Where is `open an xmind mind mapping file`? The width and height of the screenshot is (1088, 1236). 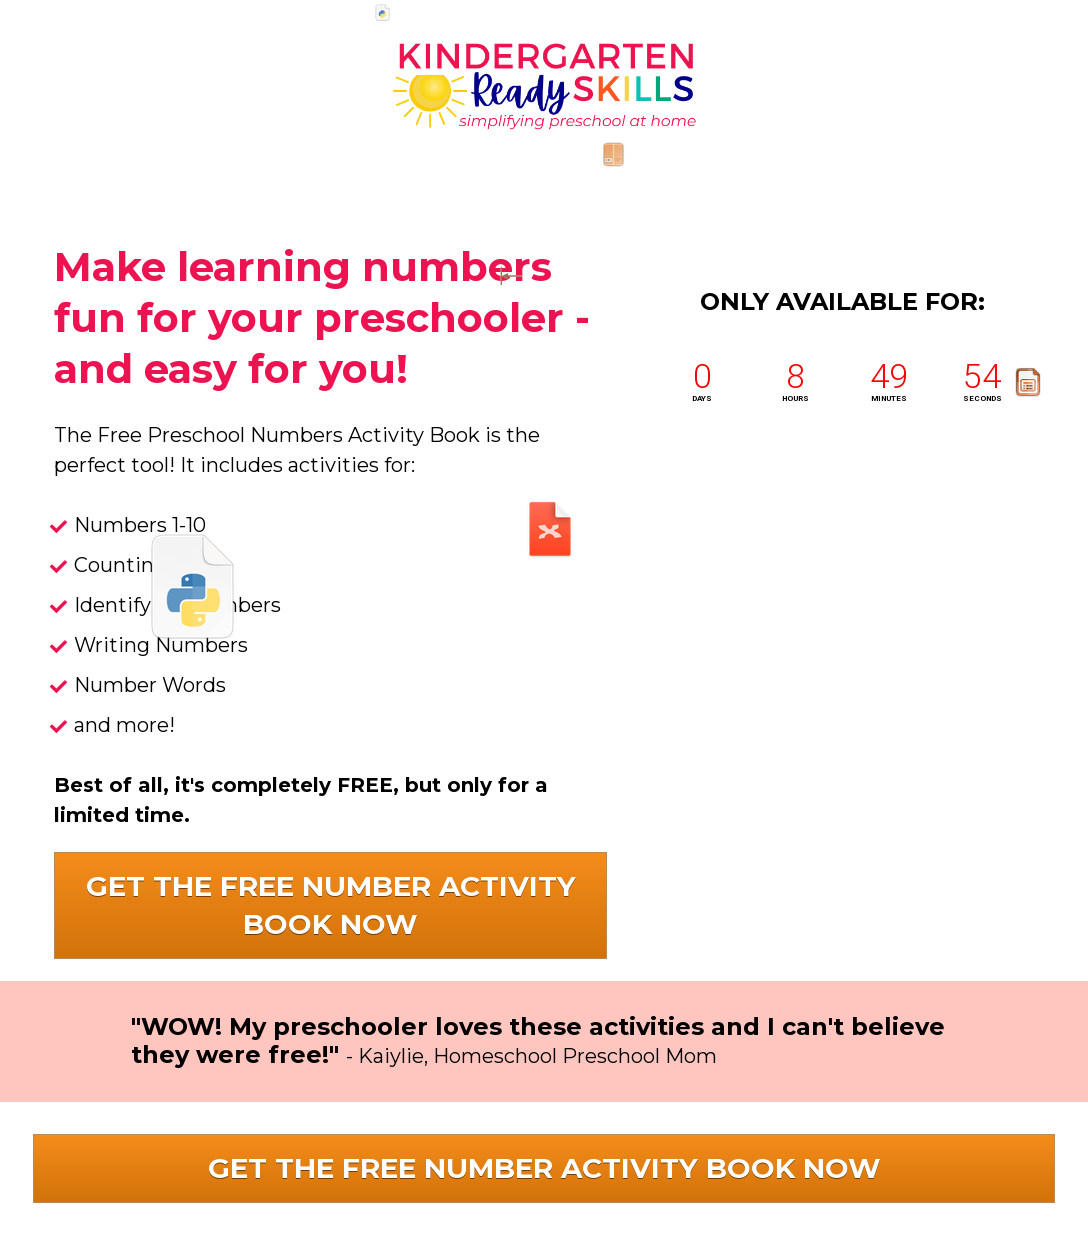 open an xmind mind mapping file is located at coordinates (550, 530).